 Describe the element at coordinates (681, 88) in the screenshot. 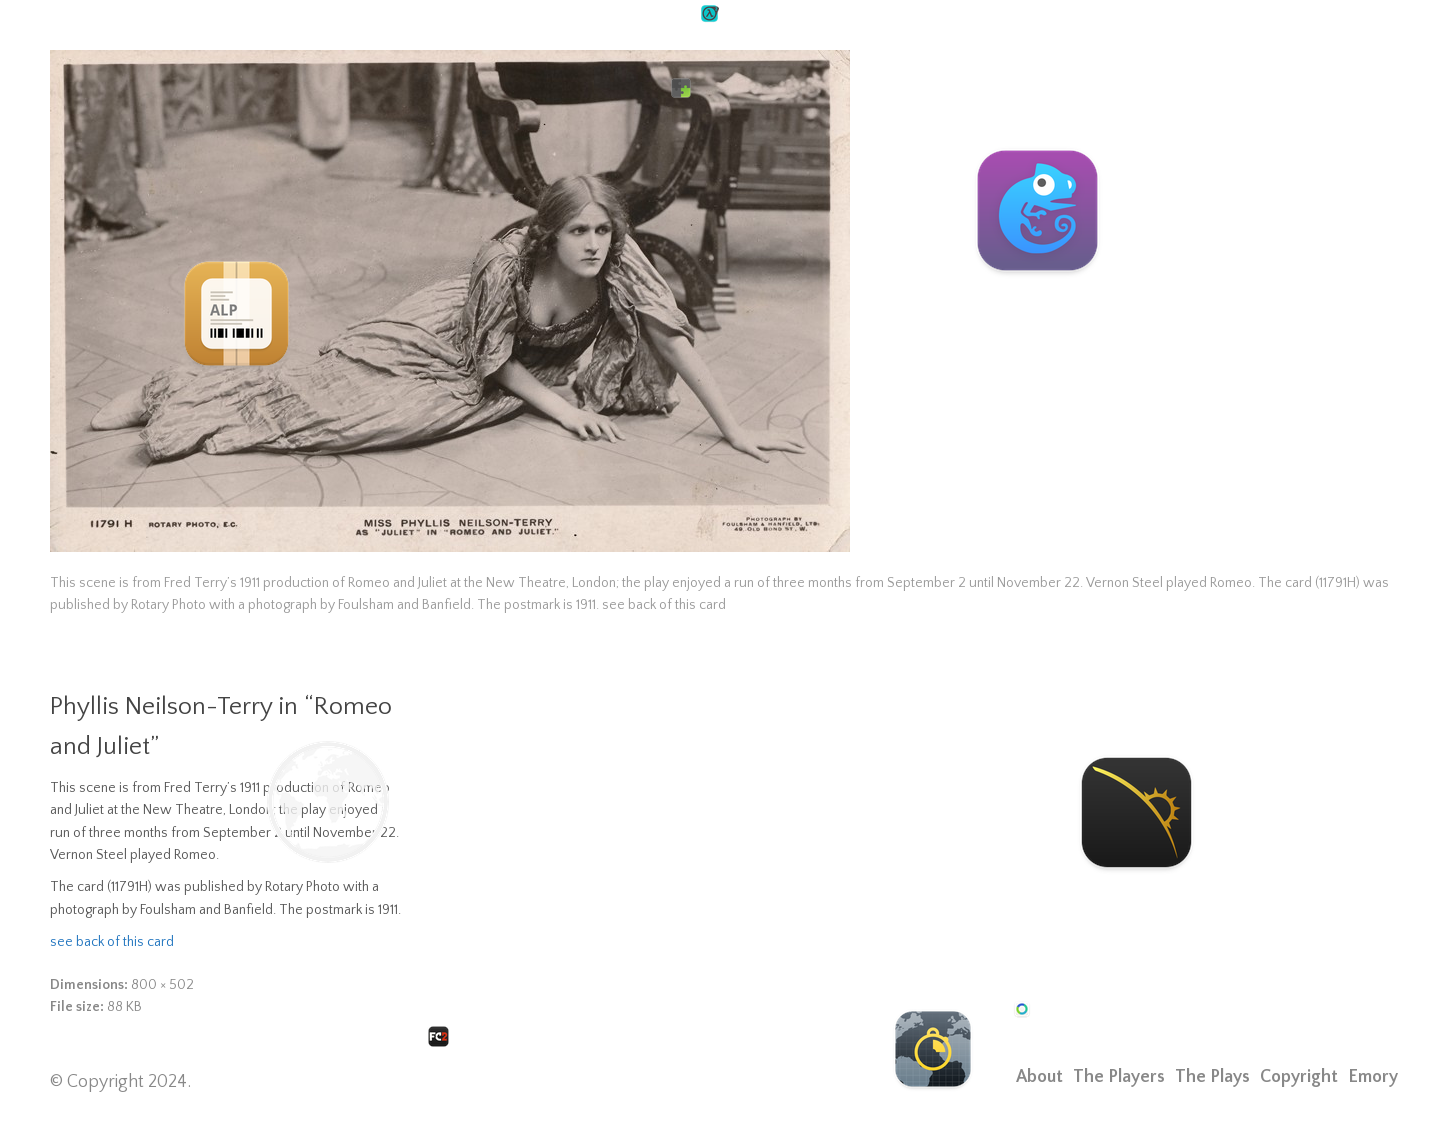

I see `open extension manager app` at that location.